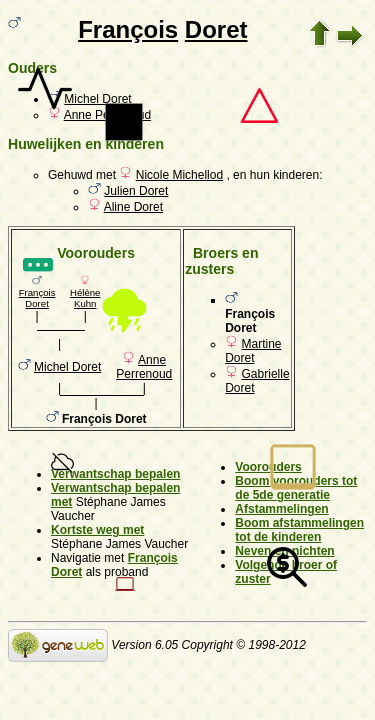 This screenshot has width=375, height=720. I want to click on indicates a warning or caution state, so click(259, 105).